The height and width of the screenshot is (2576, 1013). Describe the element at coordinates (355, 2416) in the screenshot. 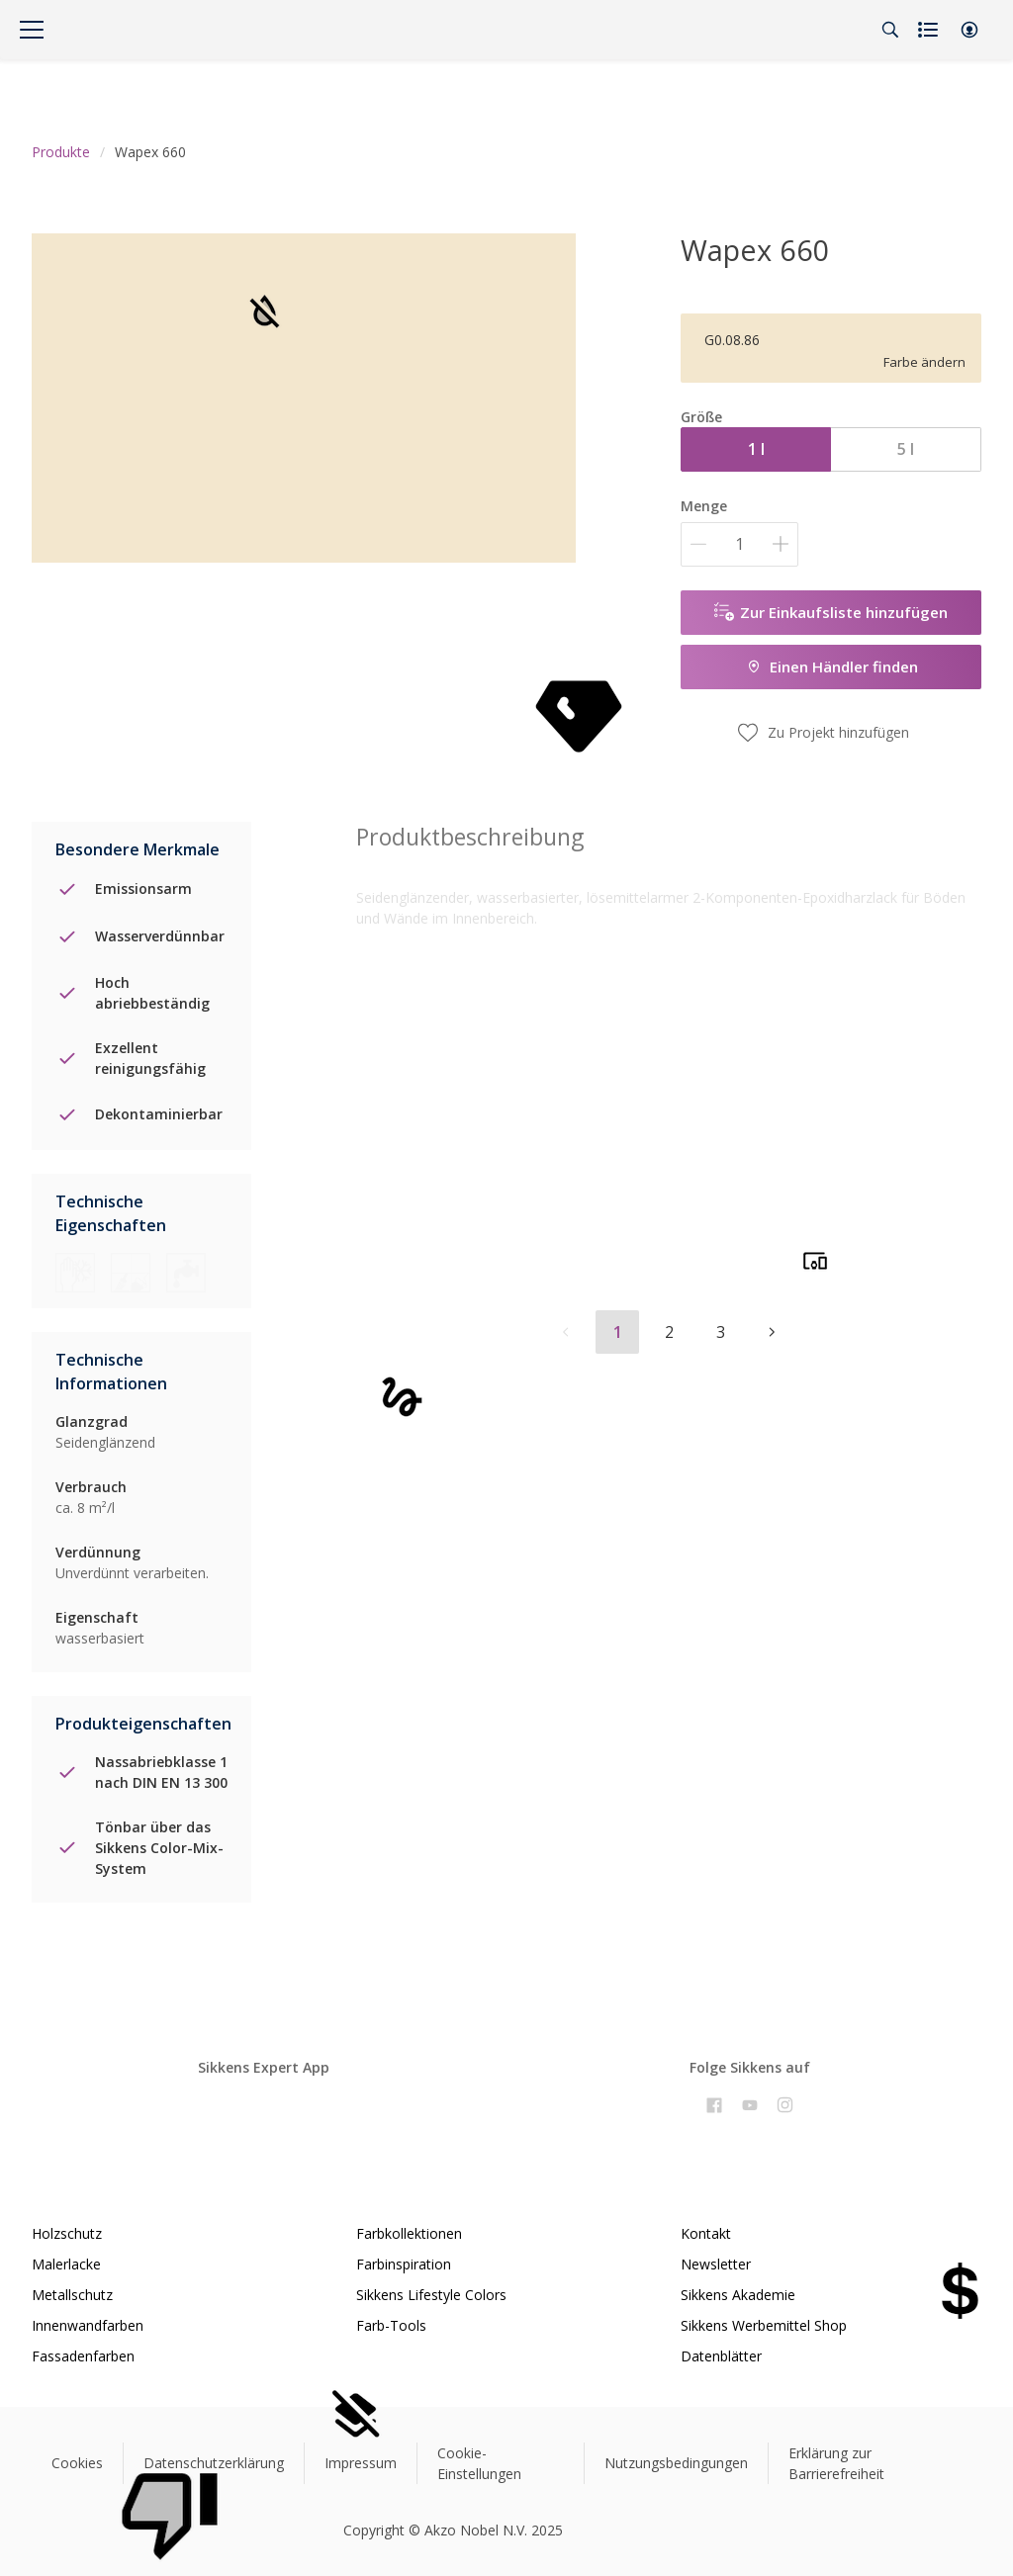

I see `clear all map layers` at that location.